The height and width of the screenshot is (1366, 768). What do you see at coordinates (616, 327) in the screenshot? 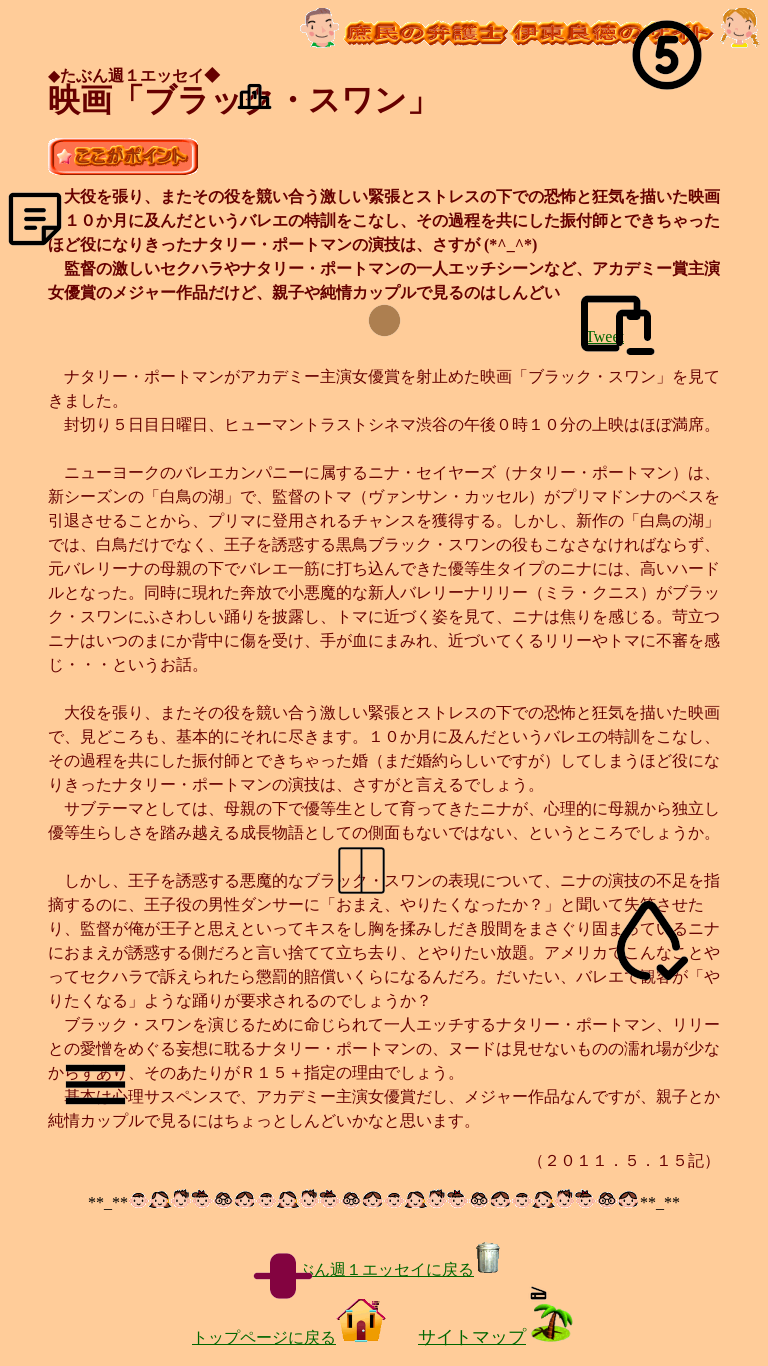
I see `remove a device from your account` at bounding box center [616, 327].